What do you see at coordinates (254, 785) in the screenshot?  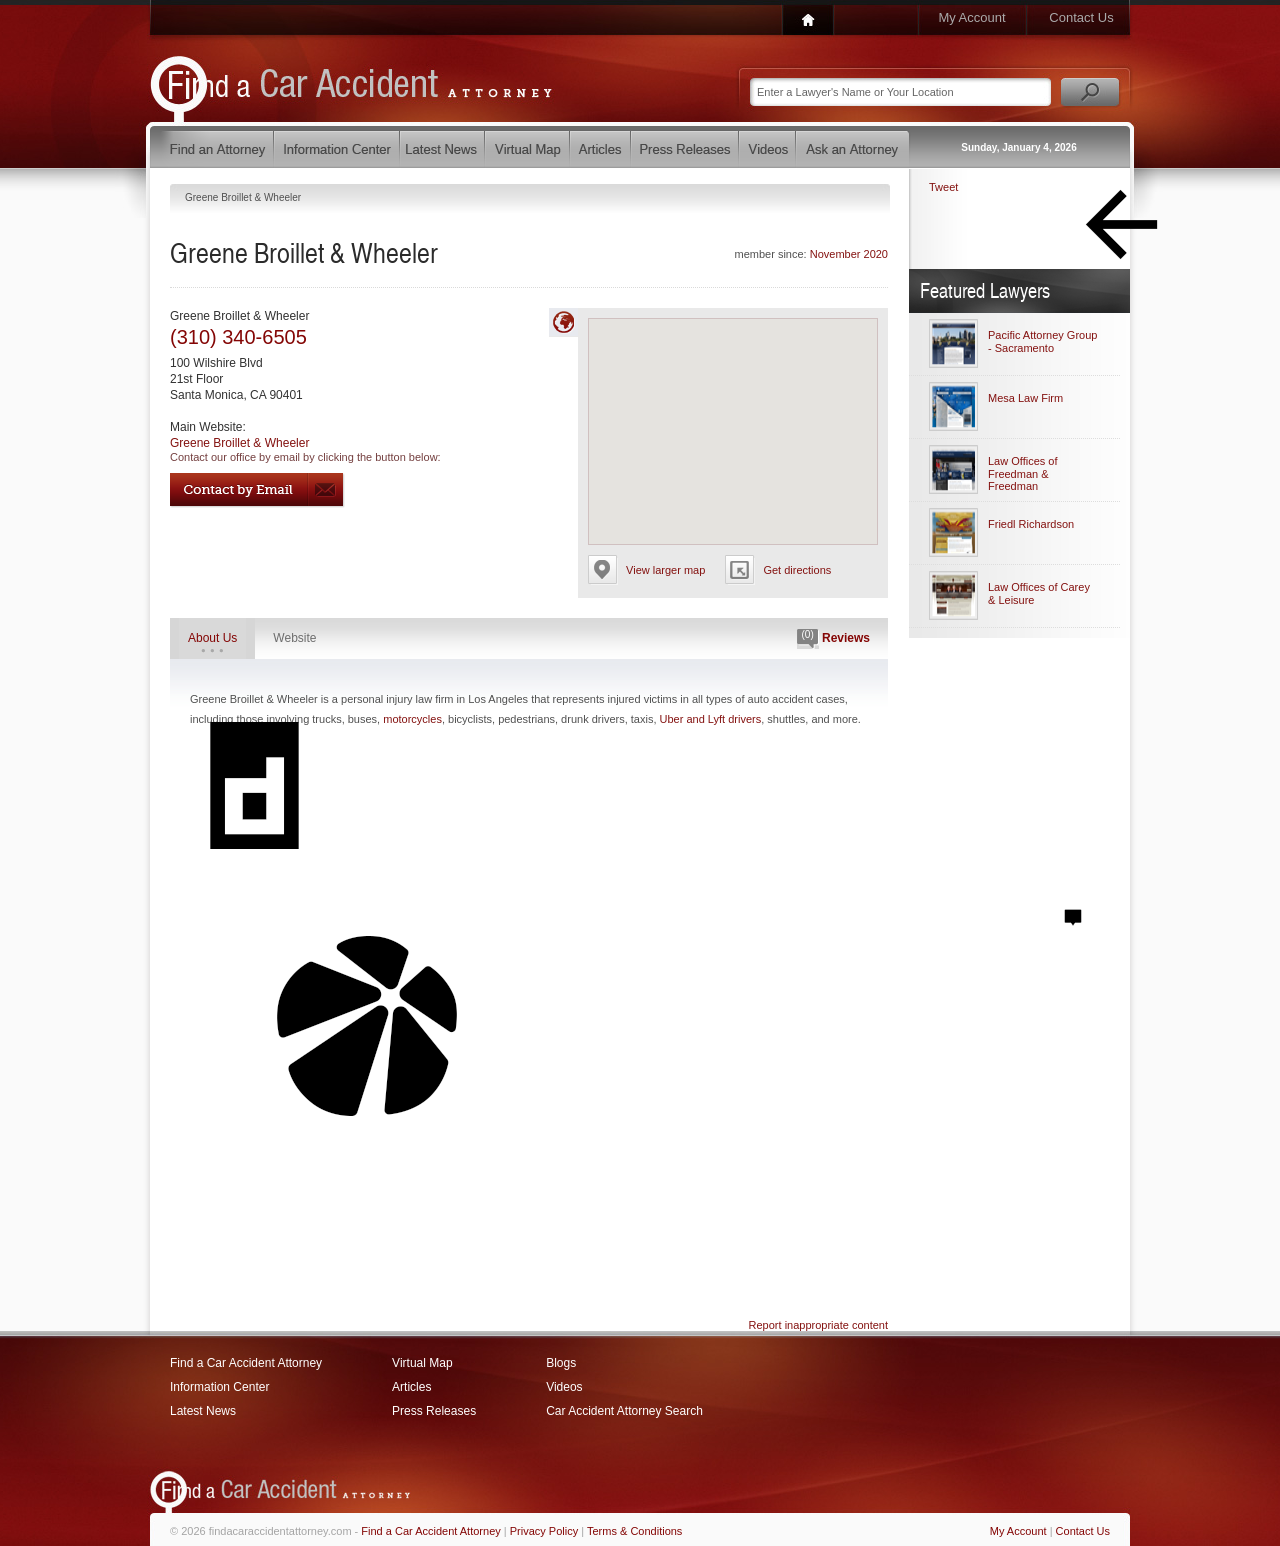 I see `containerd container runtime logo` at bounding box center [254, 785].